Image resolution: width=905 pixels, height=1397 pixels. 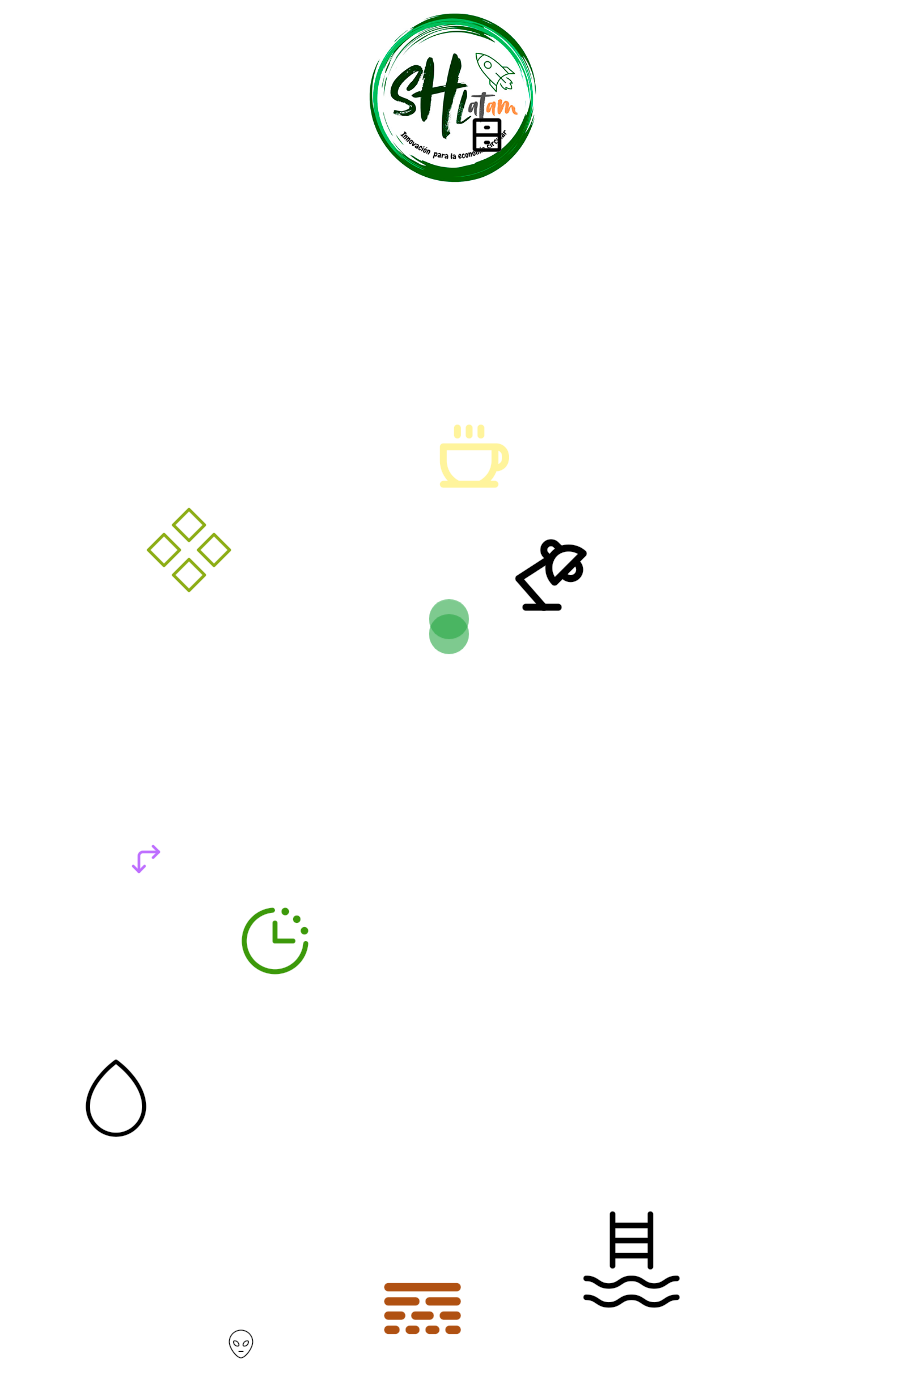 What do you see at coordinates (241, 1344) in the screenshot?
I see `indicates sci-fi or extraterrestrial content` at bounding box center [241, 1344].